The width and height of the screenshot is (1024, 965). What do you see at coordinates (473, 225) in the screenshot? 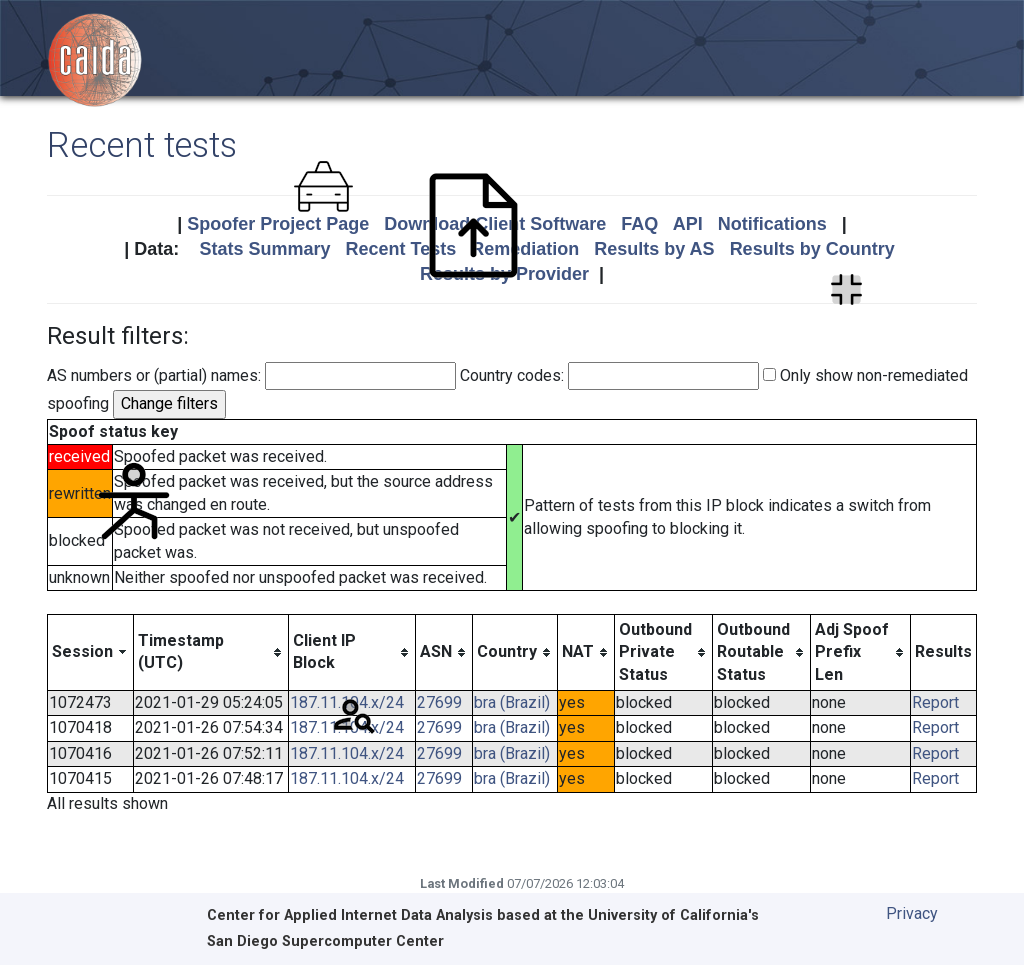
I see `upload a file` at bounding box center [473, 225].